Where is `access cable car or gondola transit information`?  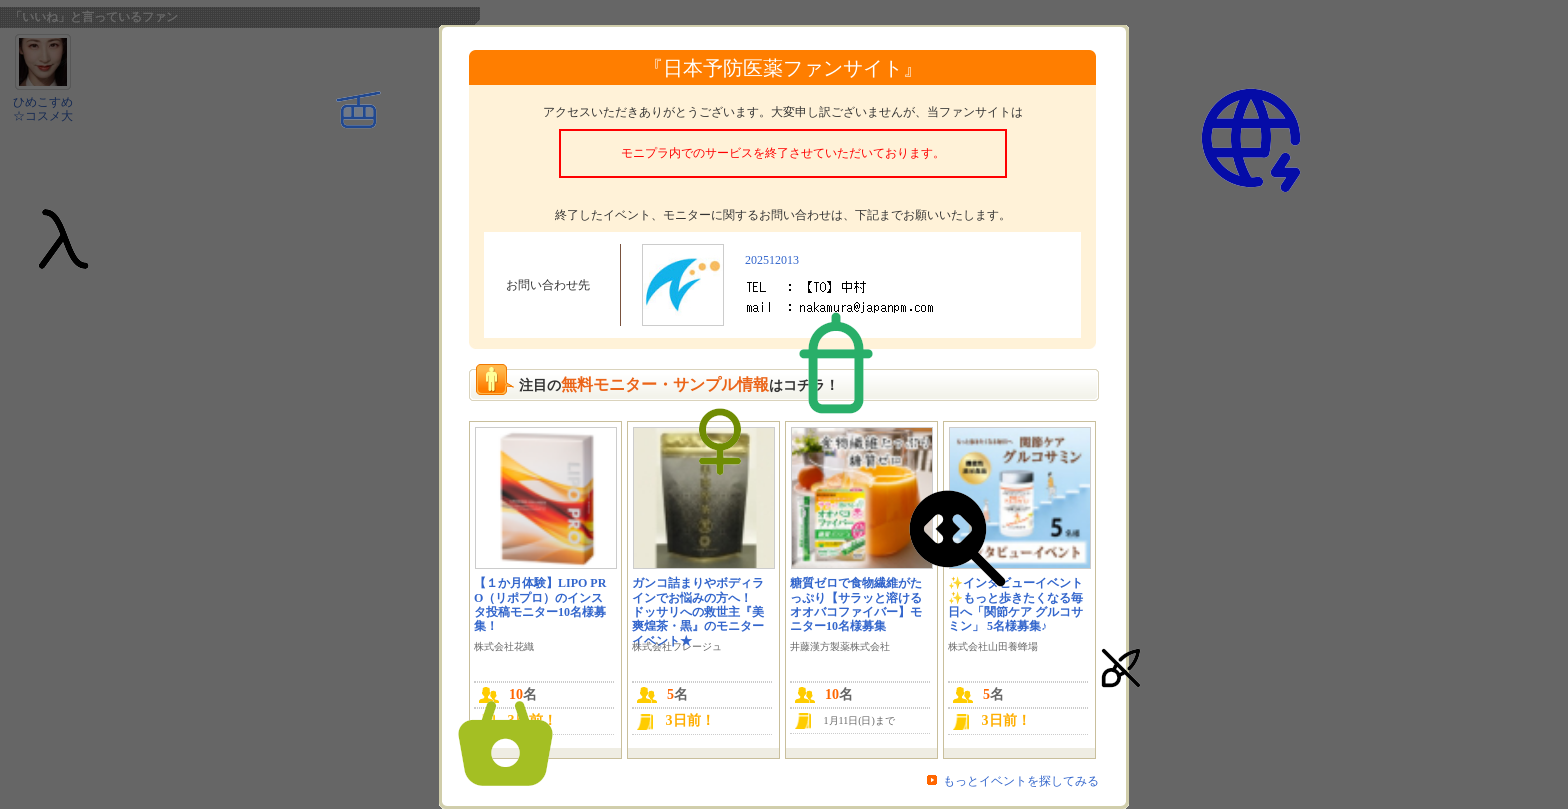 access cable car or gondola transit information is located at coordinates (358, 110).